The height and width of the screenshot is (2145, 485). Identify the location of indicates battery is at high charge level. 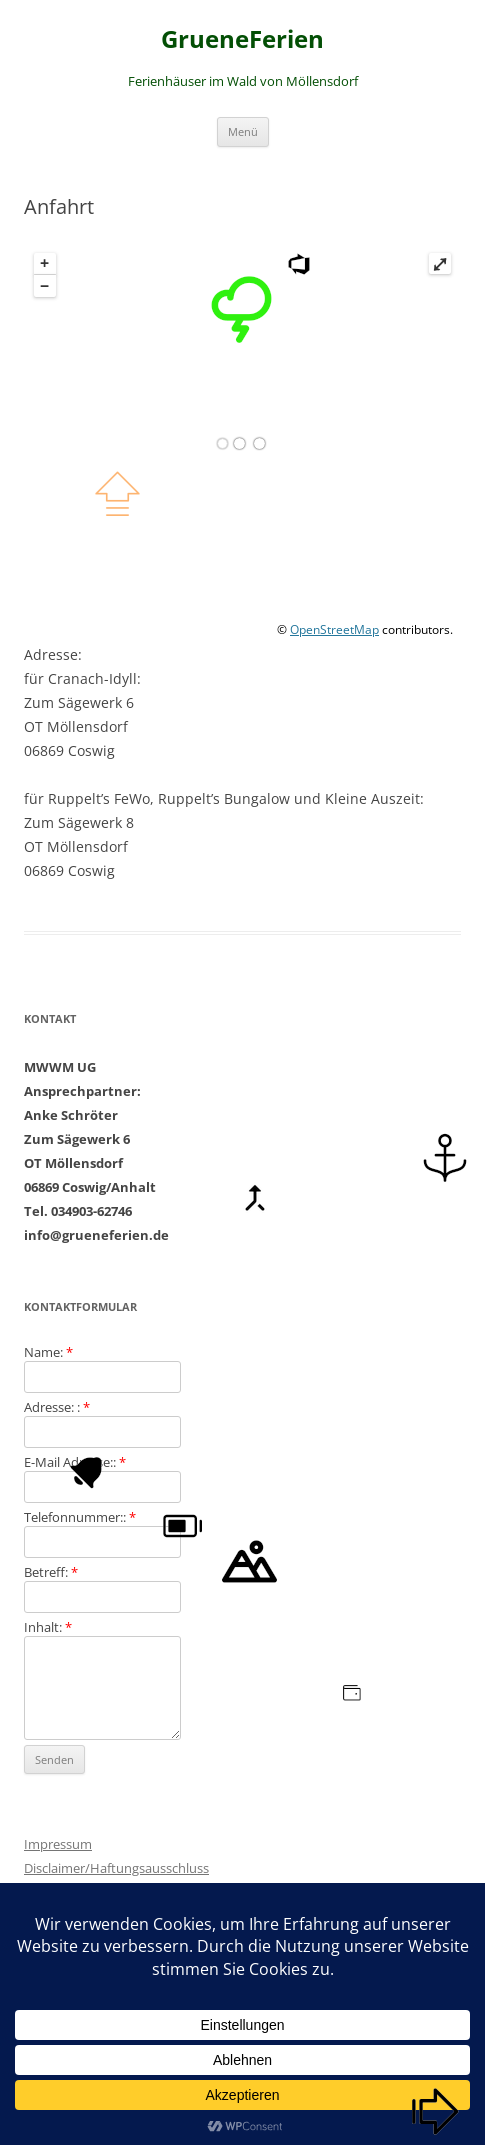
(182, 1526).